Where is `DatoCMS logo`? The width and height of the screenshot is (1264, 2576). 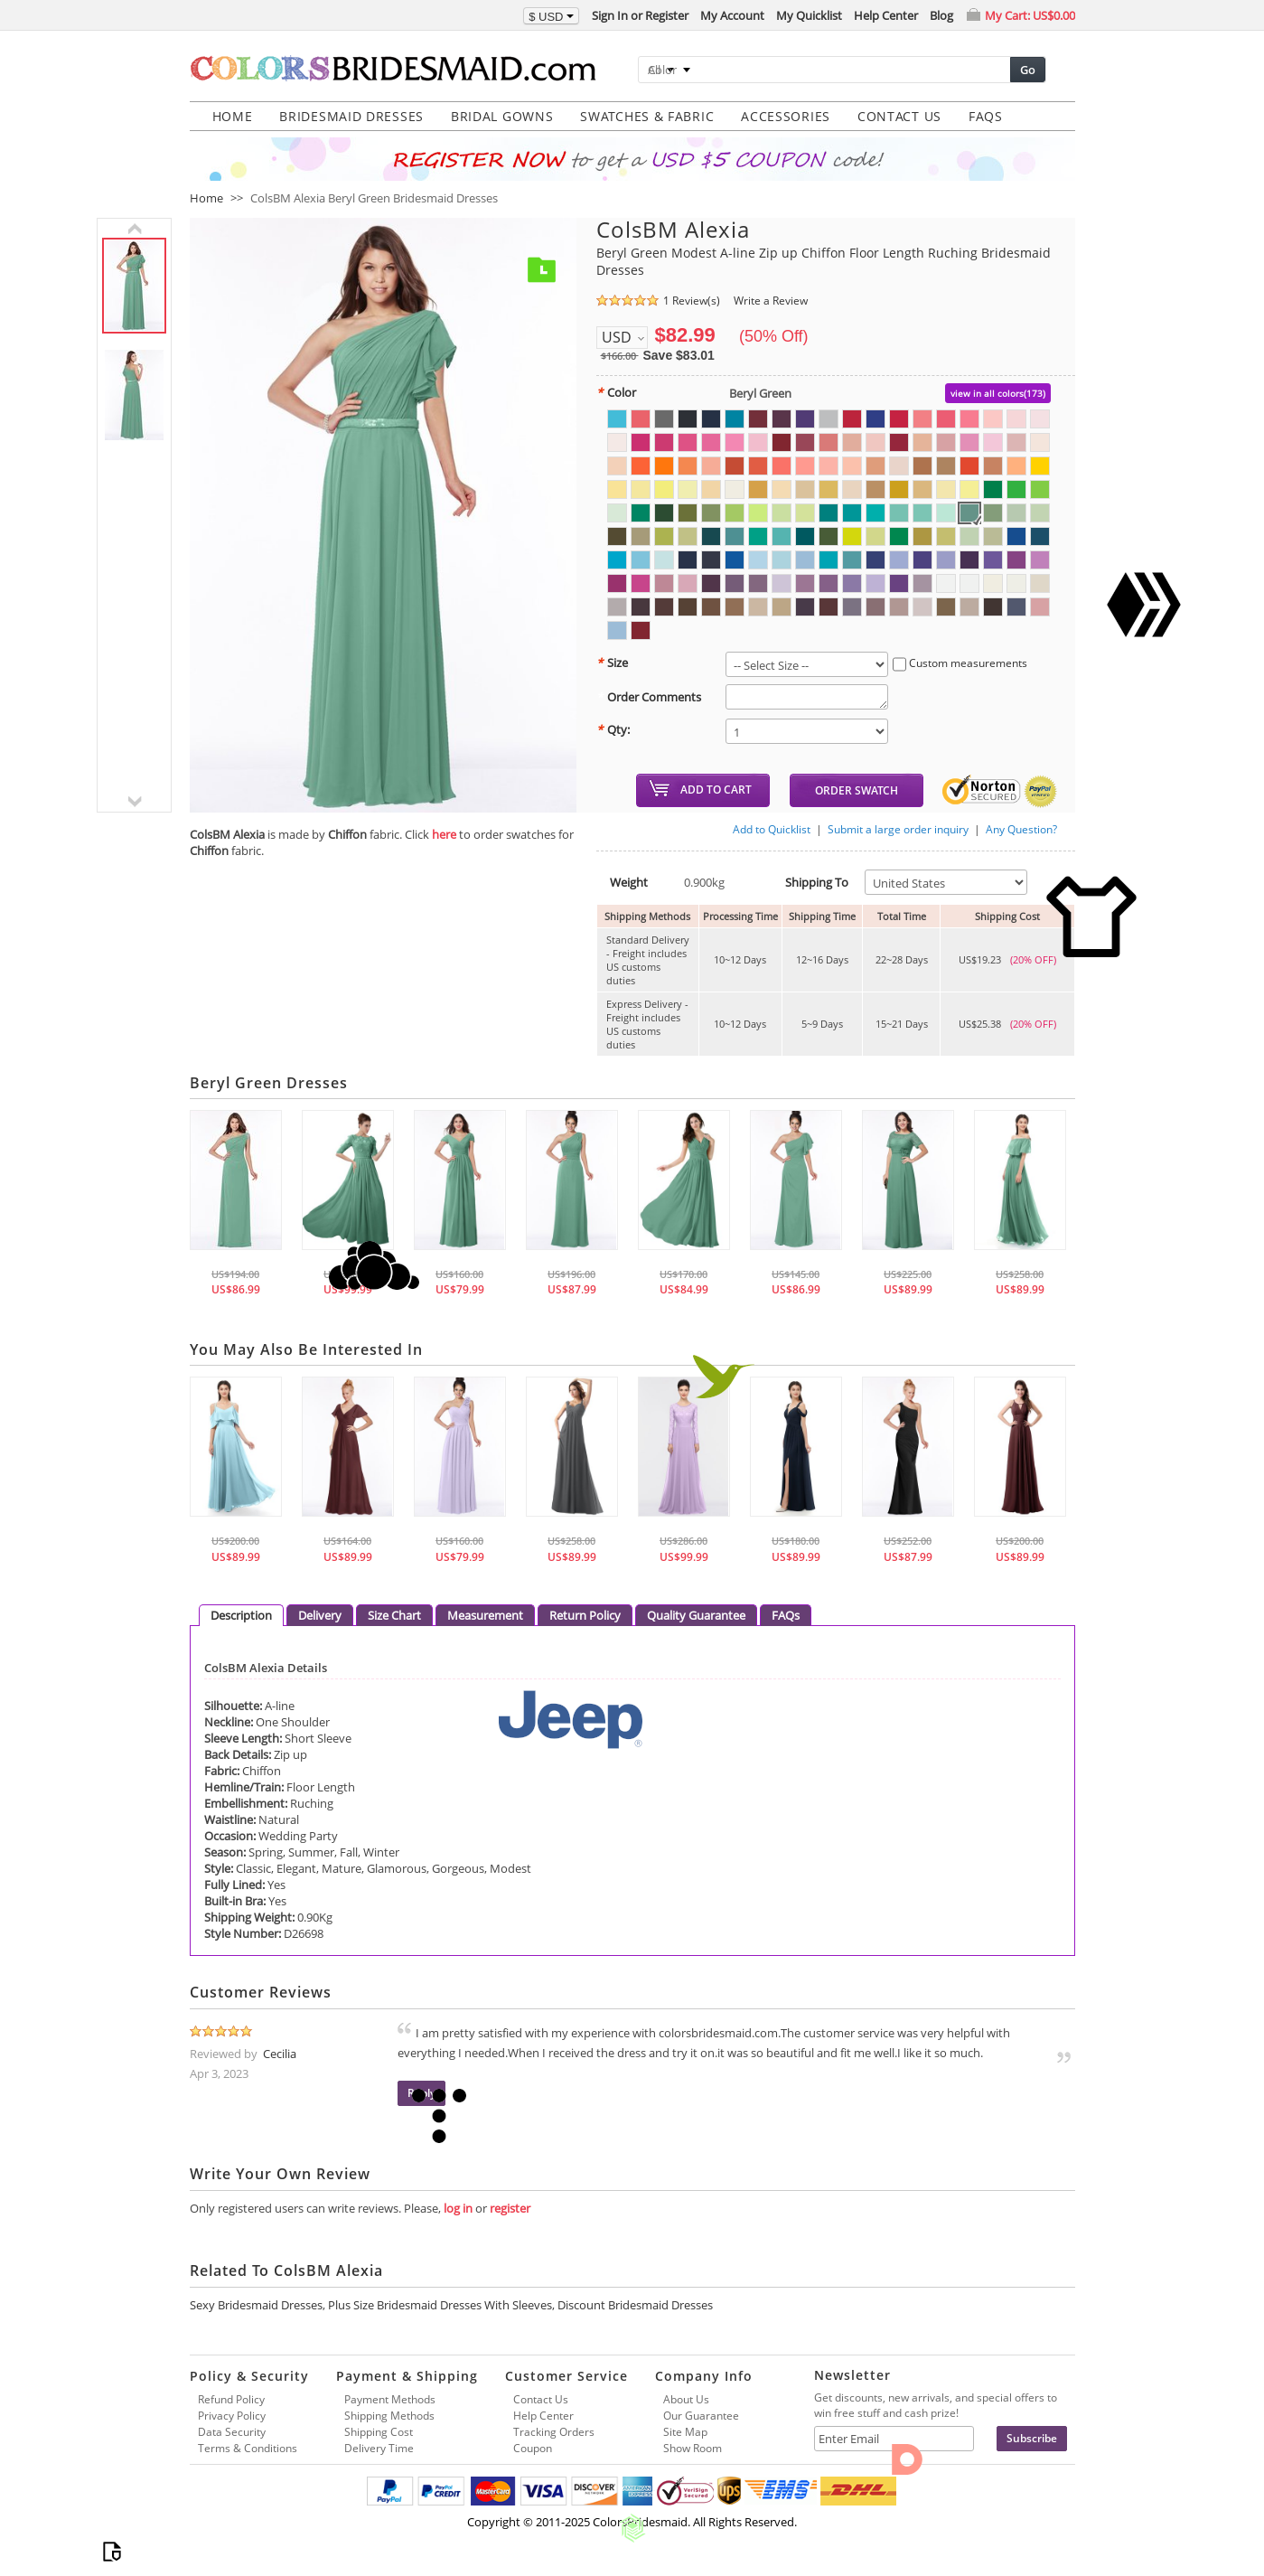 DatoCMS logo is located at coordinates (907, 2459).